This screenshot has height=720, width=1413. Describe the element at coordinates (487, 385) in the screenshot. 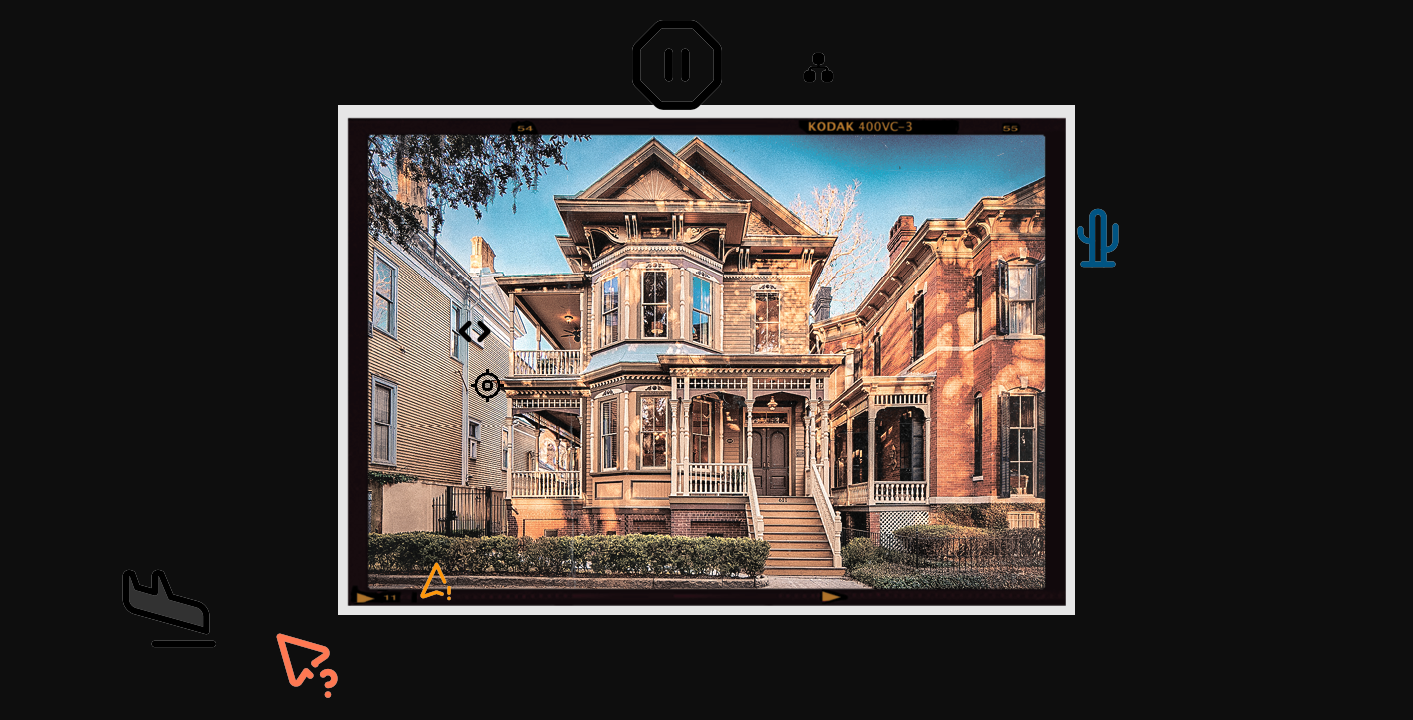

I see `indicates GPS location is locked and active` at that location.